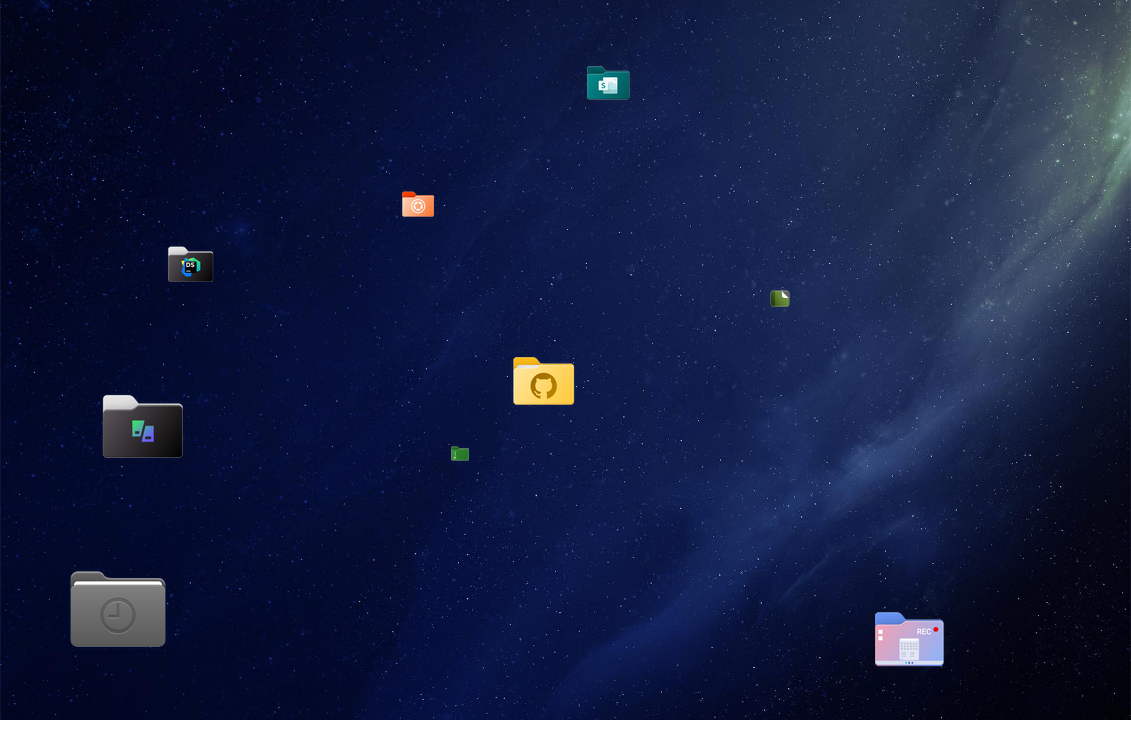 The width and height of the screenshot is (1131, 735). What do you see at coordinates (460, 454) in the screenshot?
I see `folder containing windows insider or beta system files` at bounding box center [460, 454].